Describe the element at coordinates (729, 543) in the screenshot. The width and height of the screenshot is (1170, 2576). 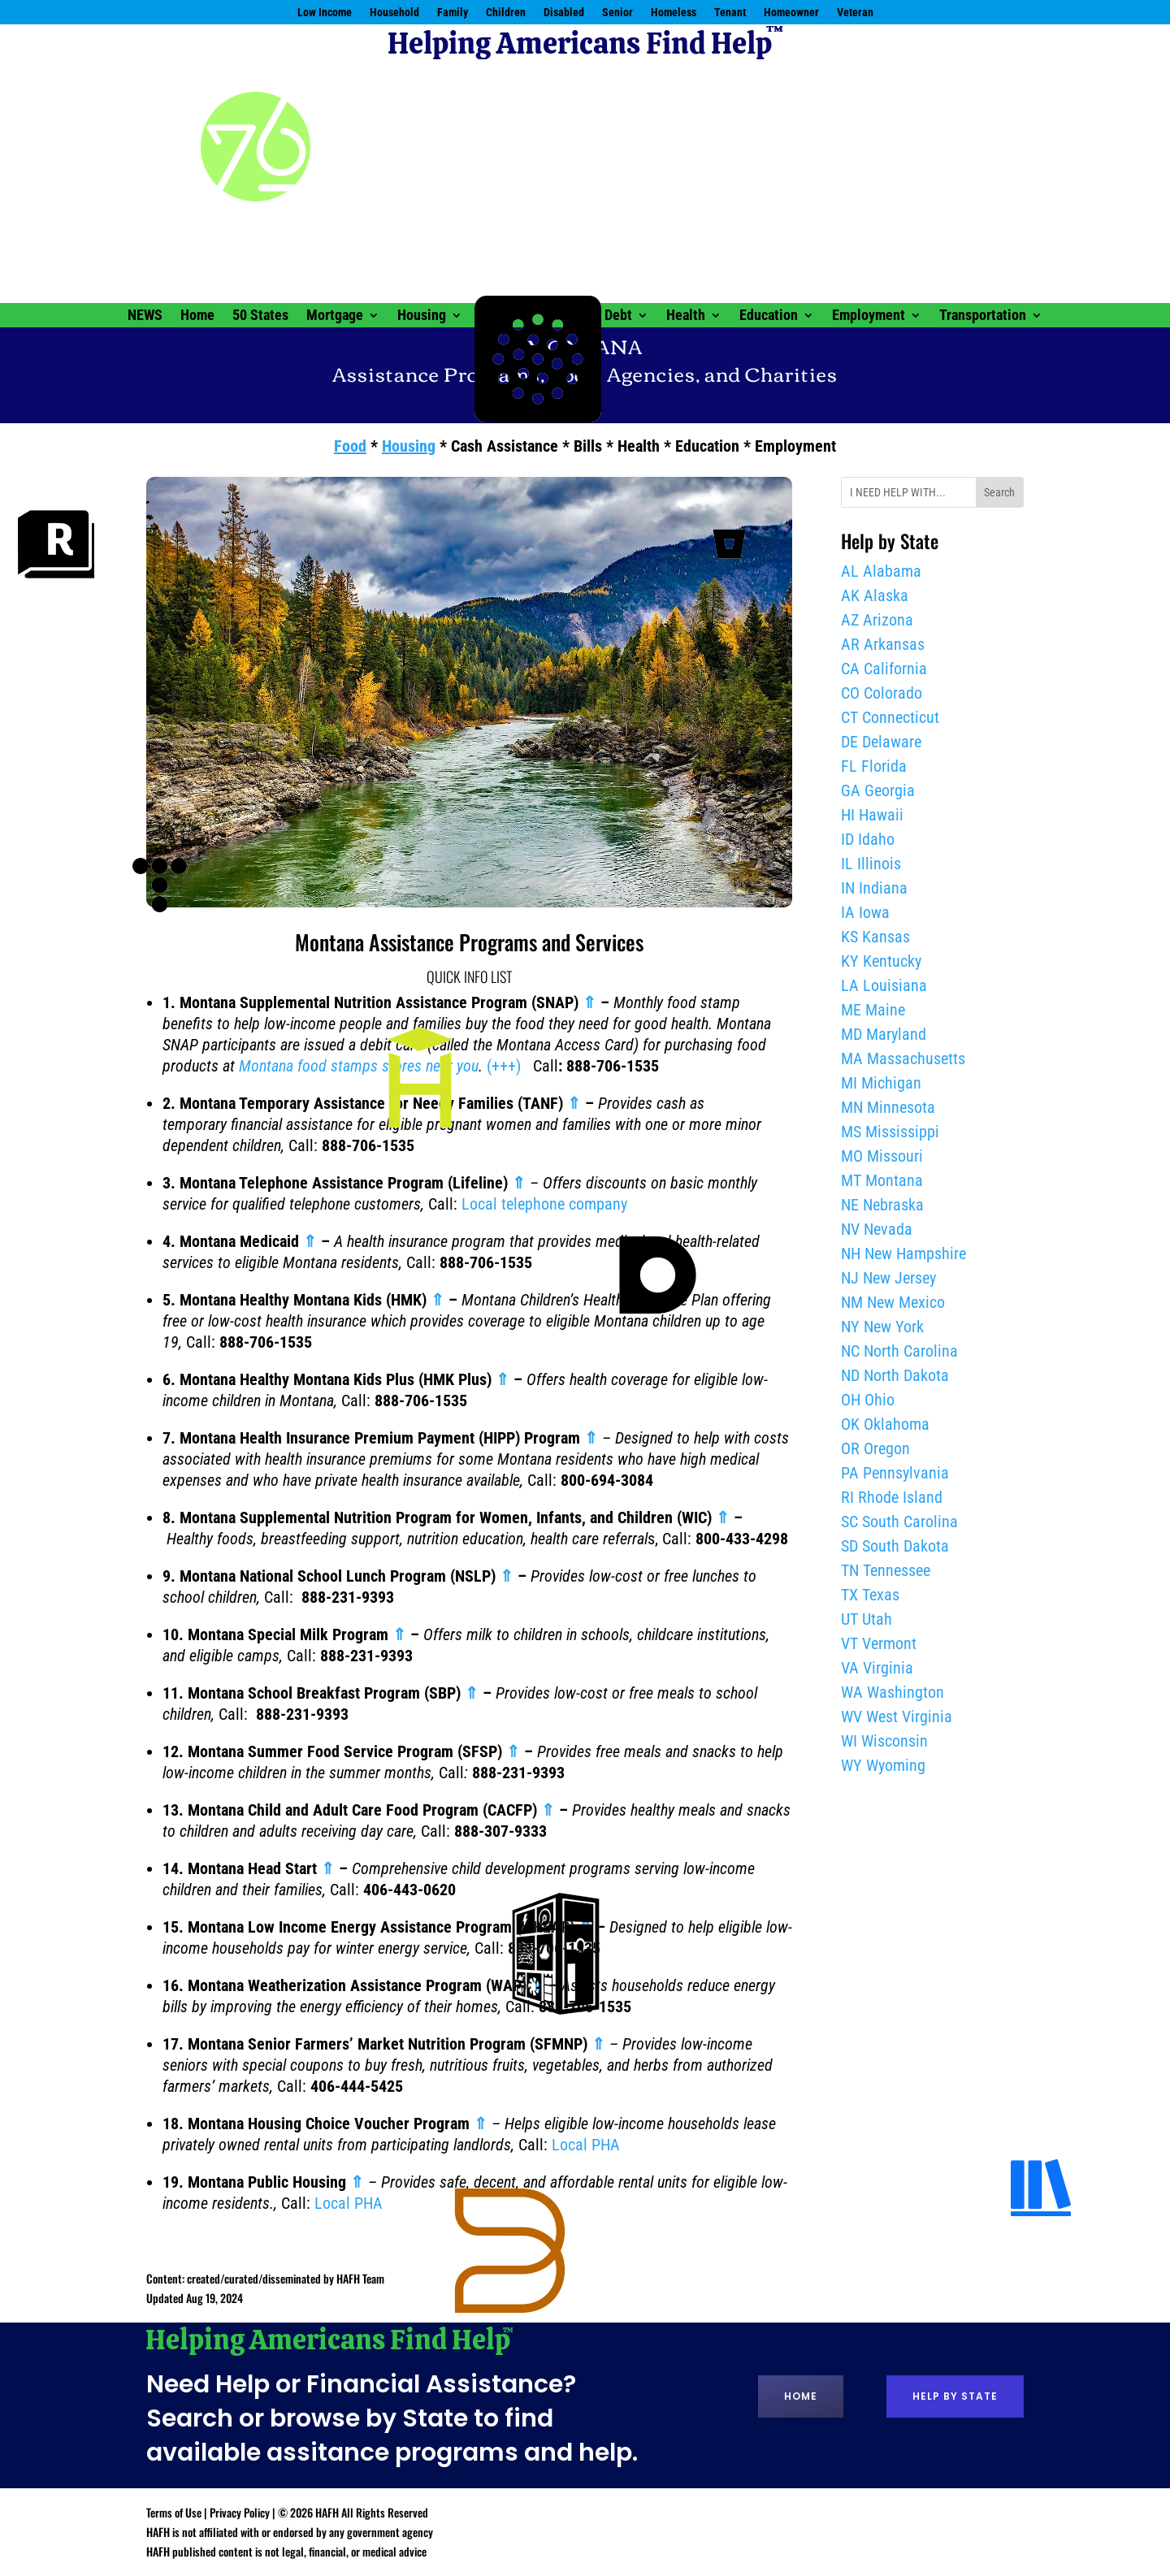
I see `open bitbucket repository` at that location.